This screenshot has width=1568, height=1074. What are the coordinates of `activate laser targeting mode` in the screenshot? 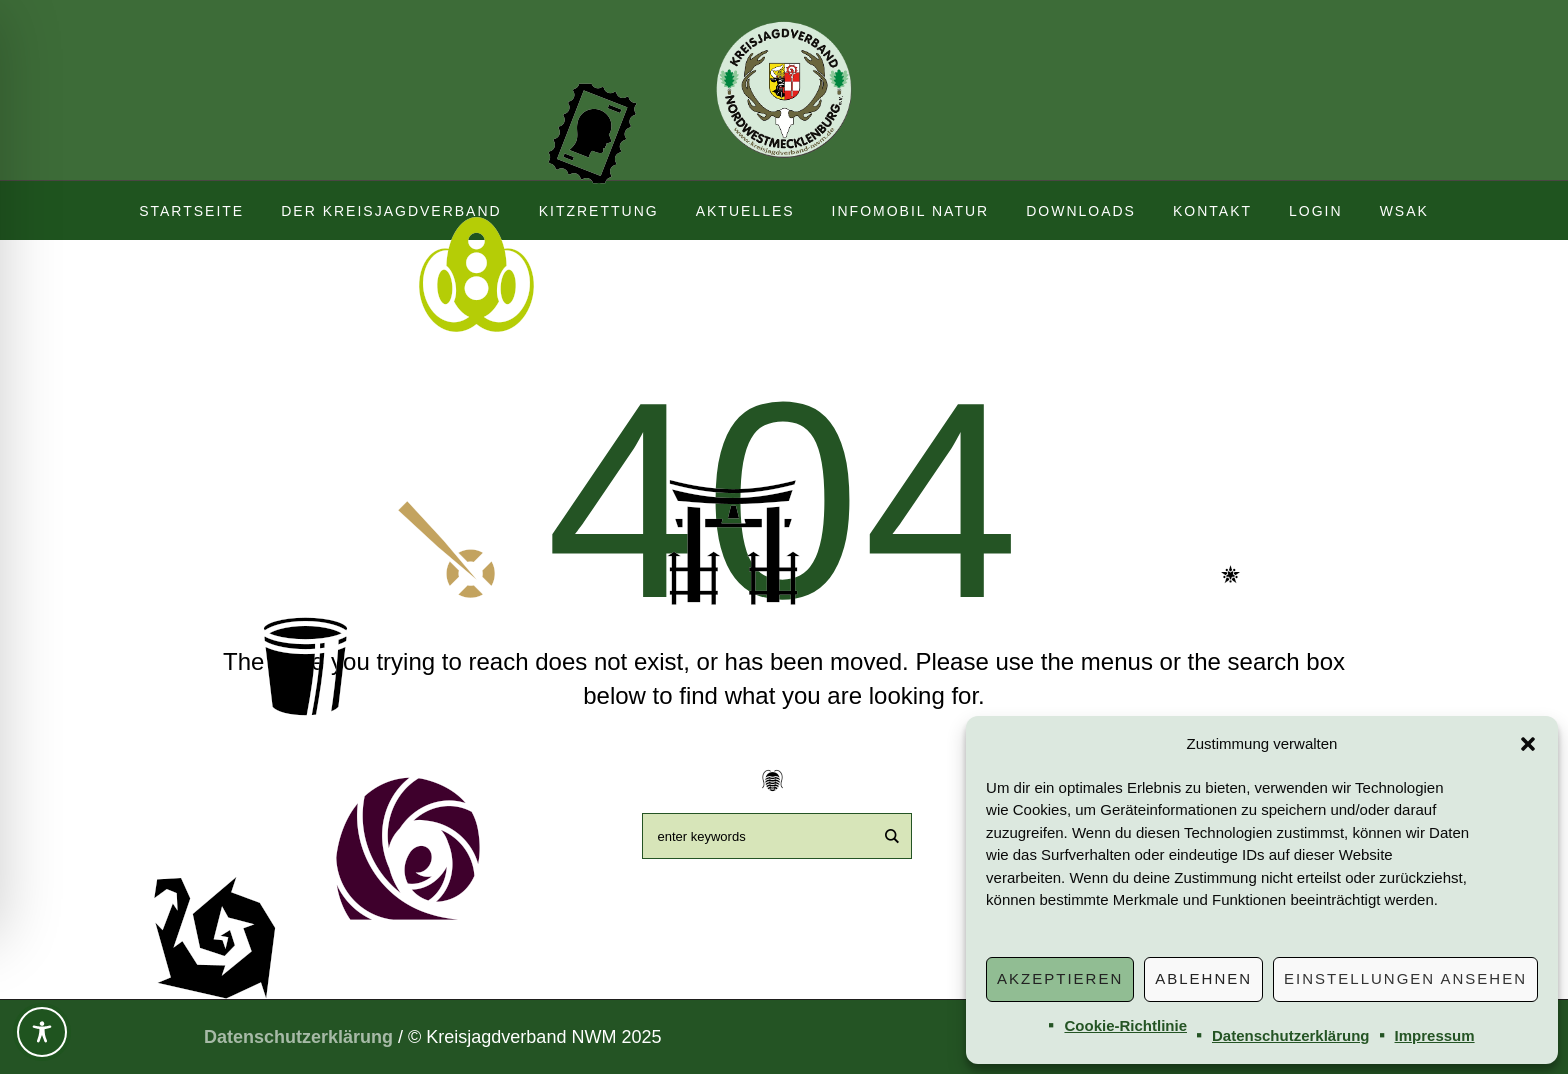 It's located at (446, 549).